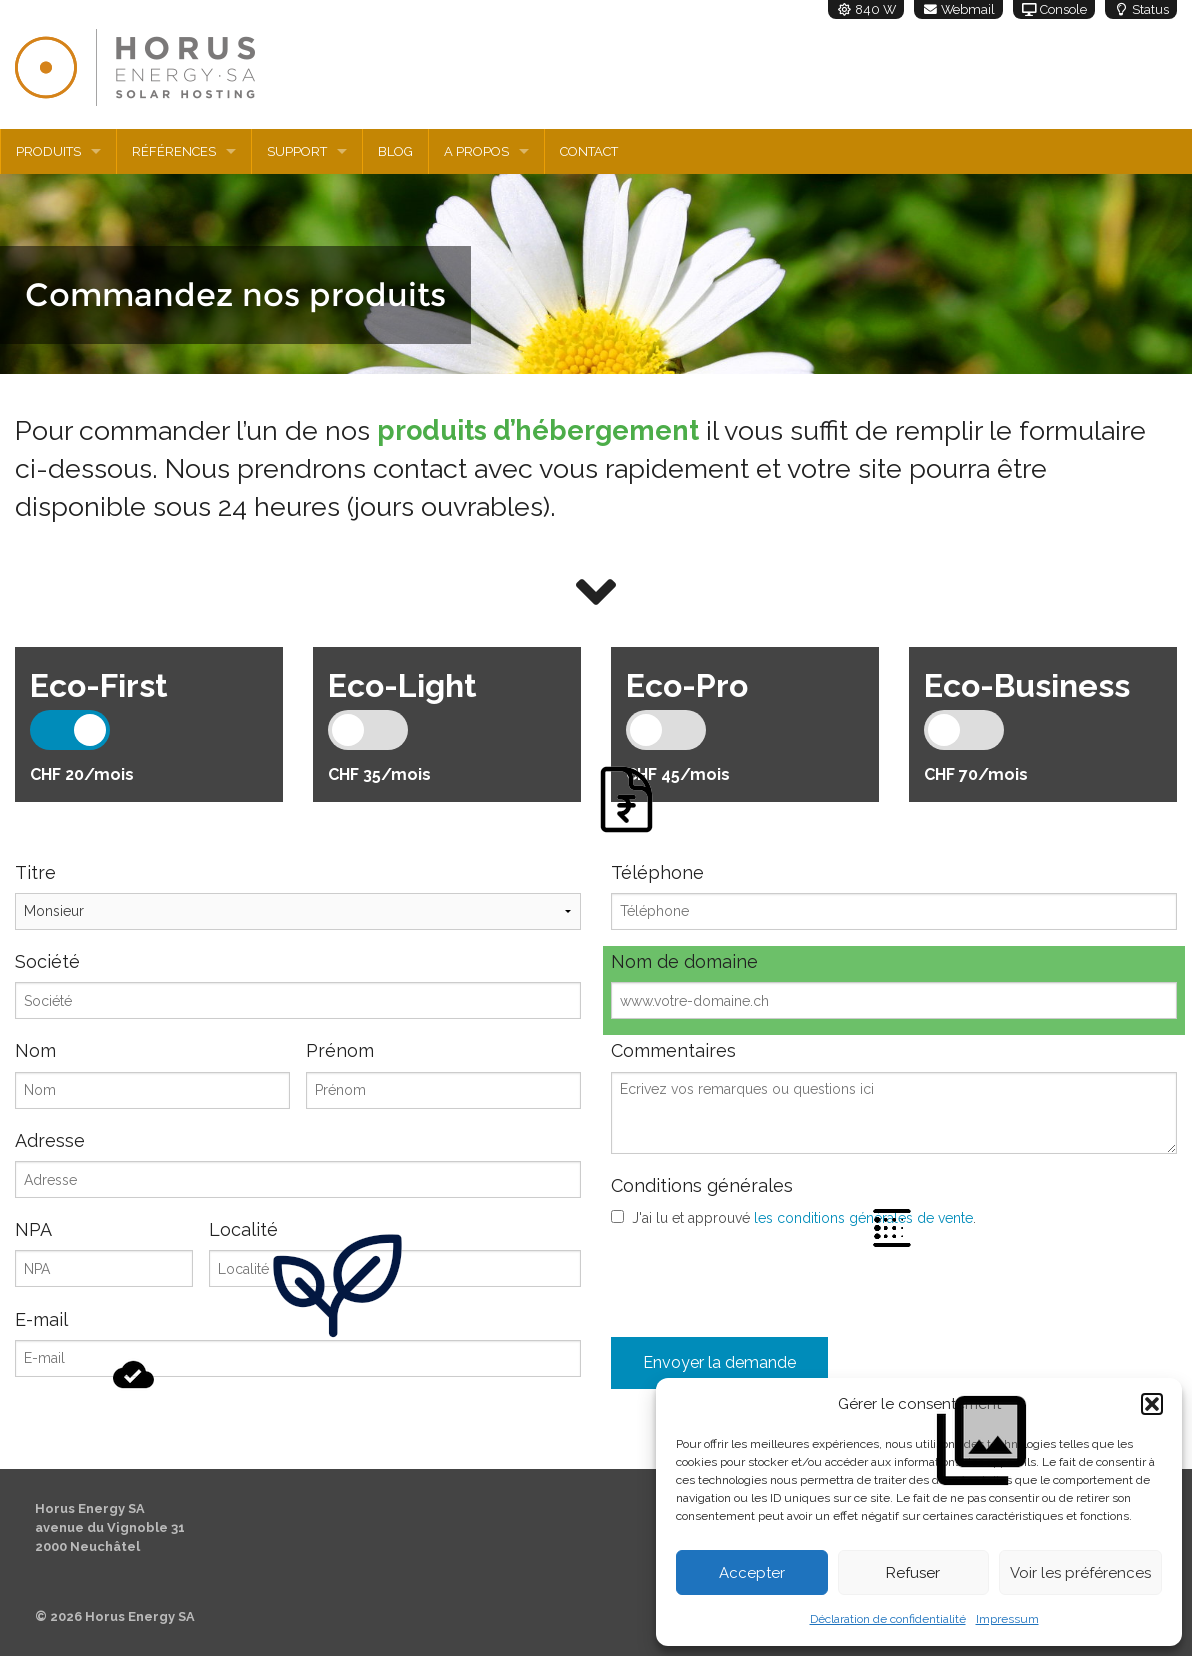  What do you see at coordinates (626, 799) in the screenshot?
I see `view rupee payment document` at bounding box center [626, 799].